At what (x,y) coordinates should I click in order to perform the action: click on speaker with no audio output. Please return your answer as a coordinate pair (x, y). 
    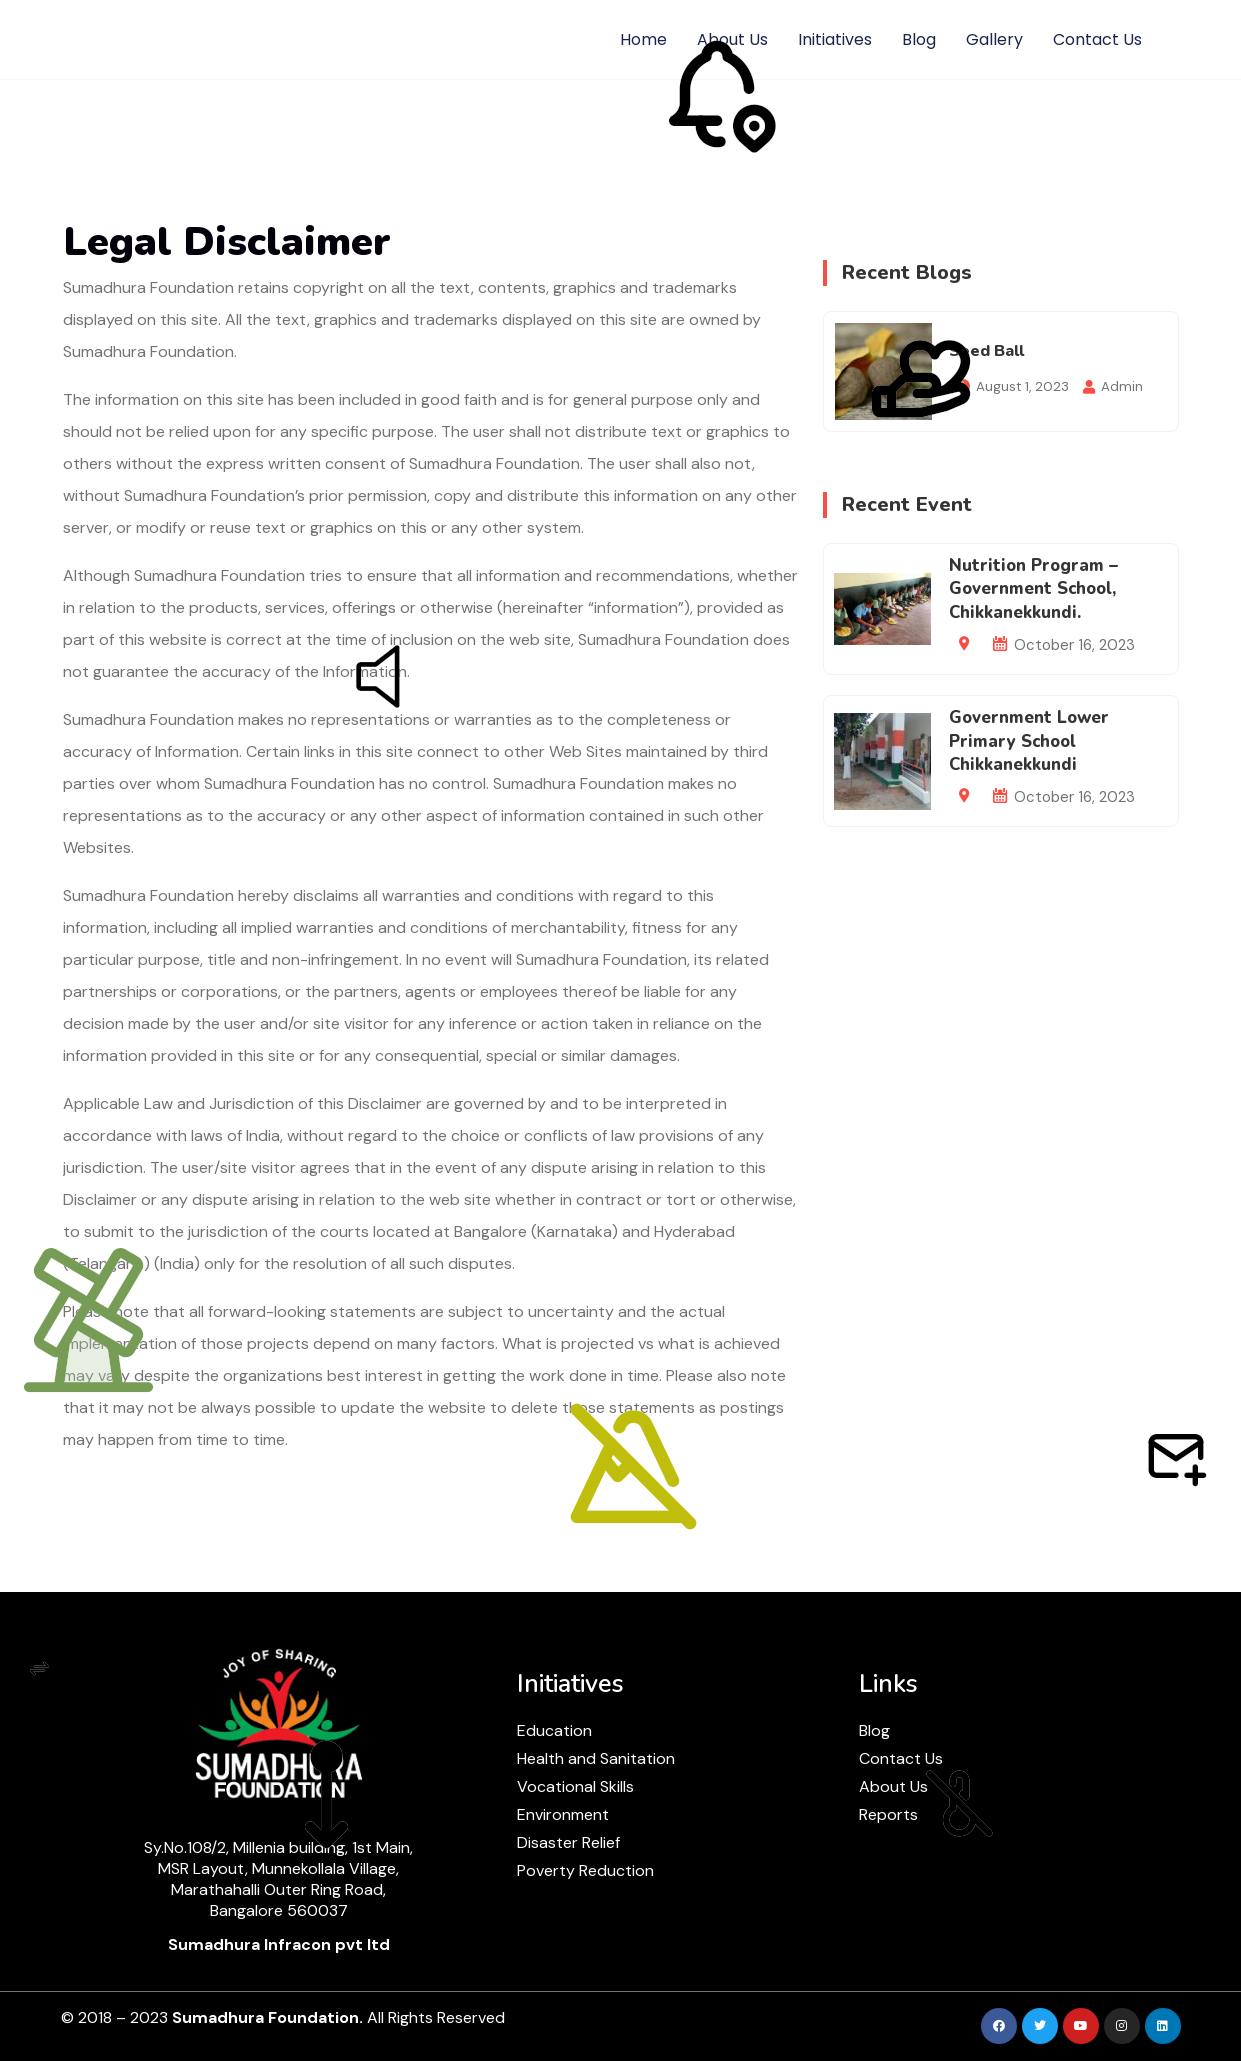
    Looking at the image, I should click on (387, 676).